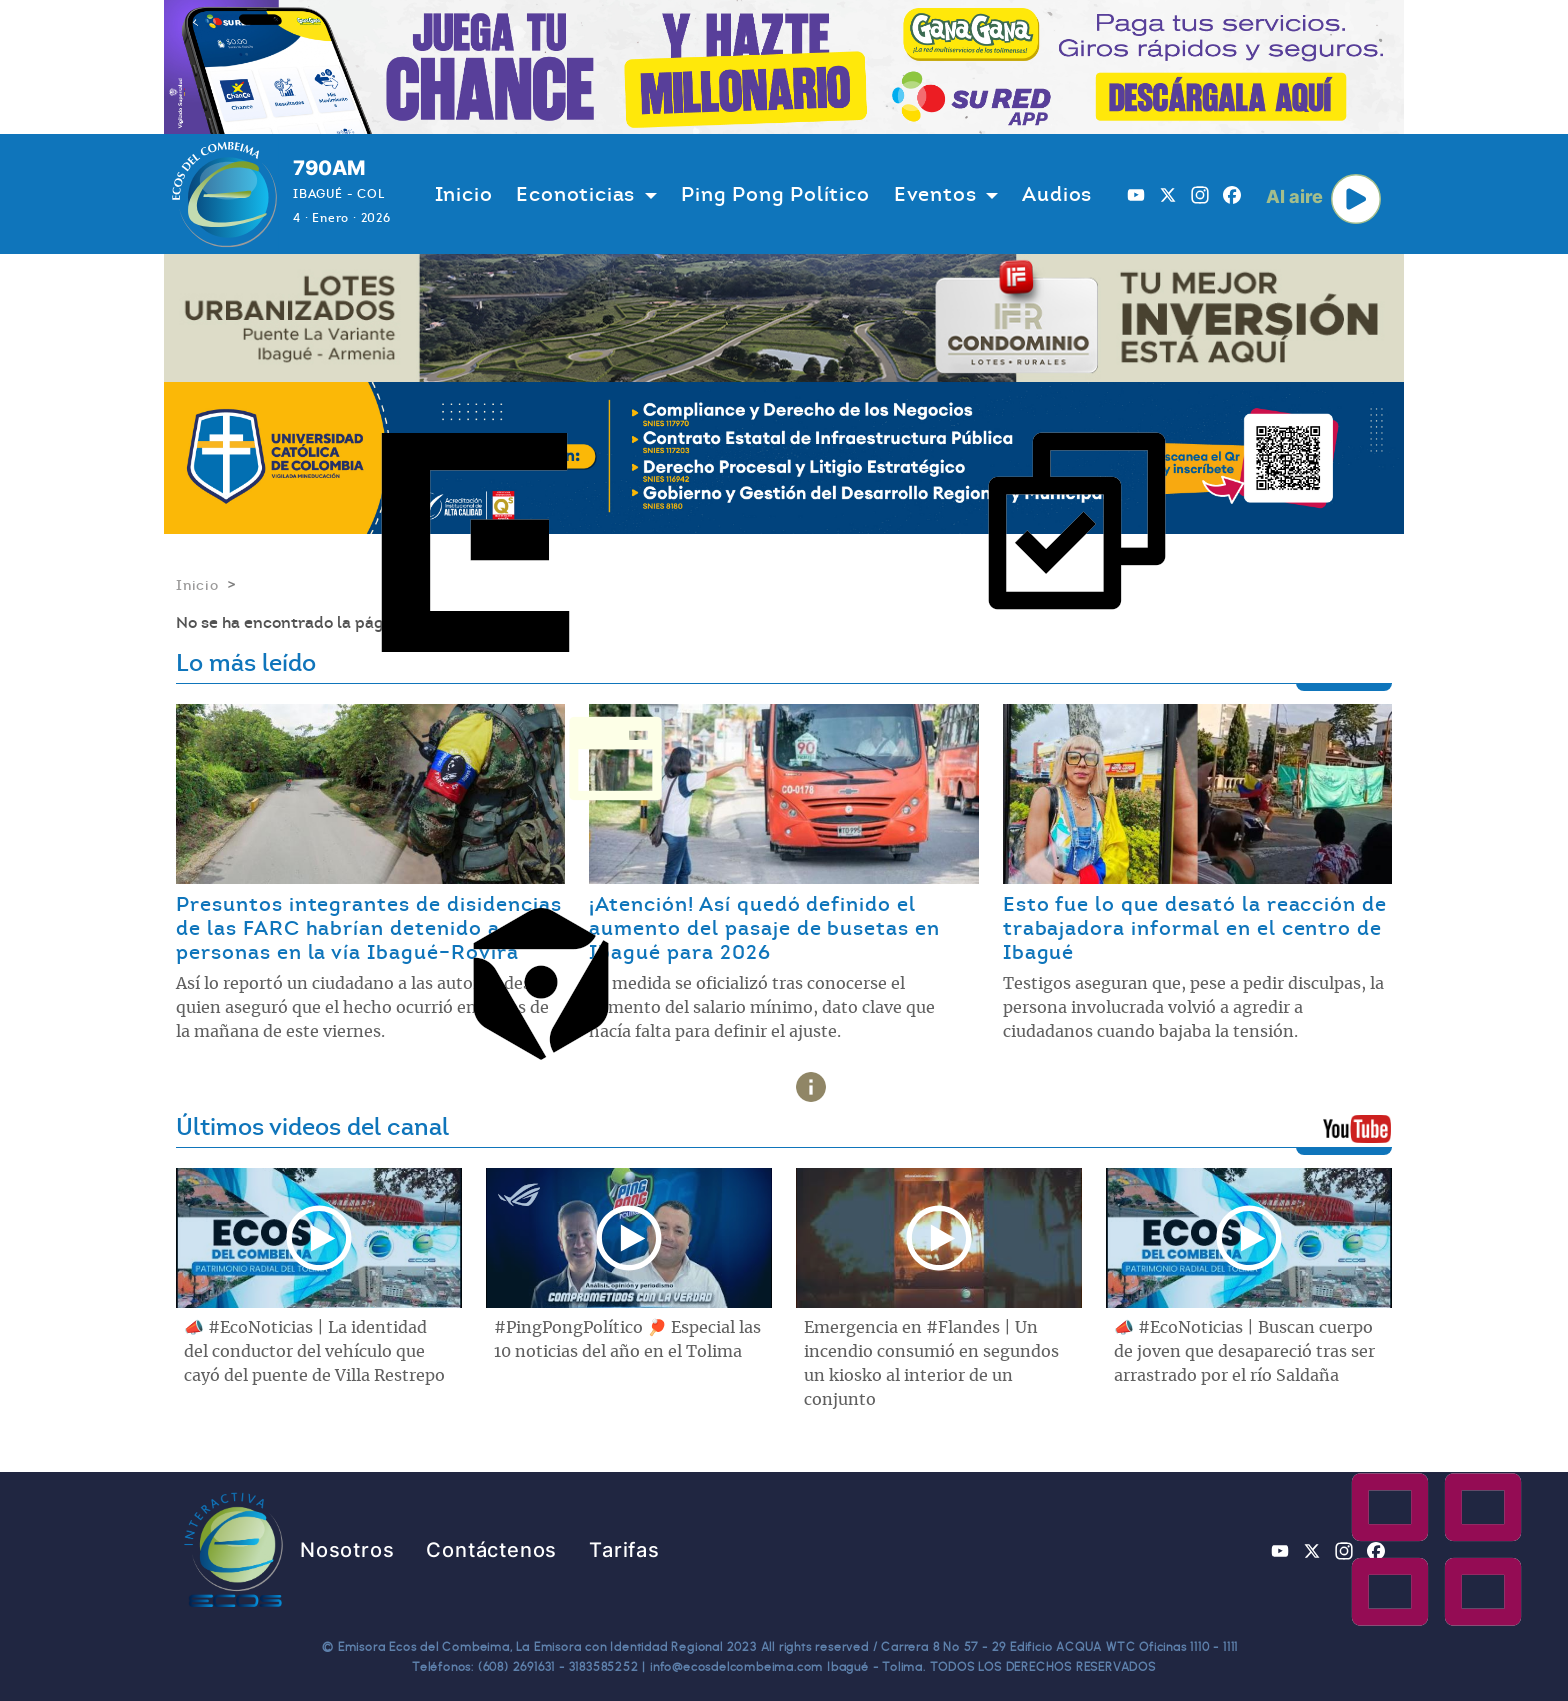 Image resolution: width=1568 pixels, height=1701 pixels. What do you see at coordinates (615, 758) in the screenshot?
I see `open a new browser window` at bounding box center [615, 758].